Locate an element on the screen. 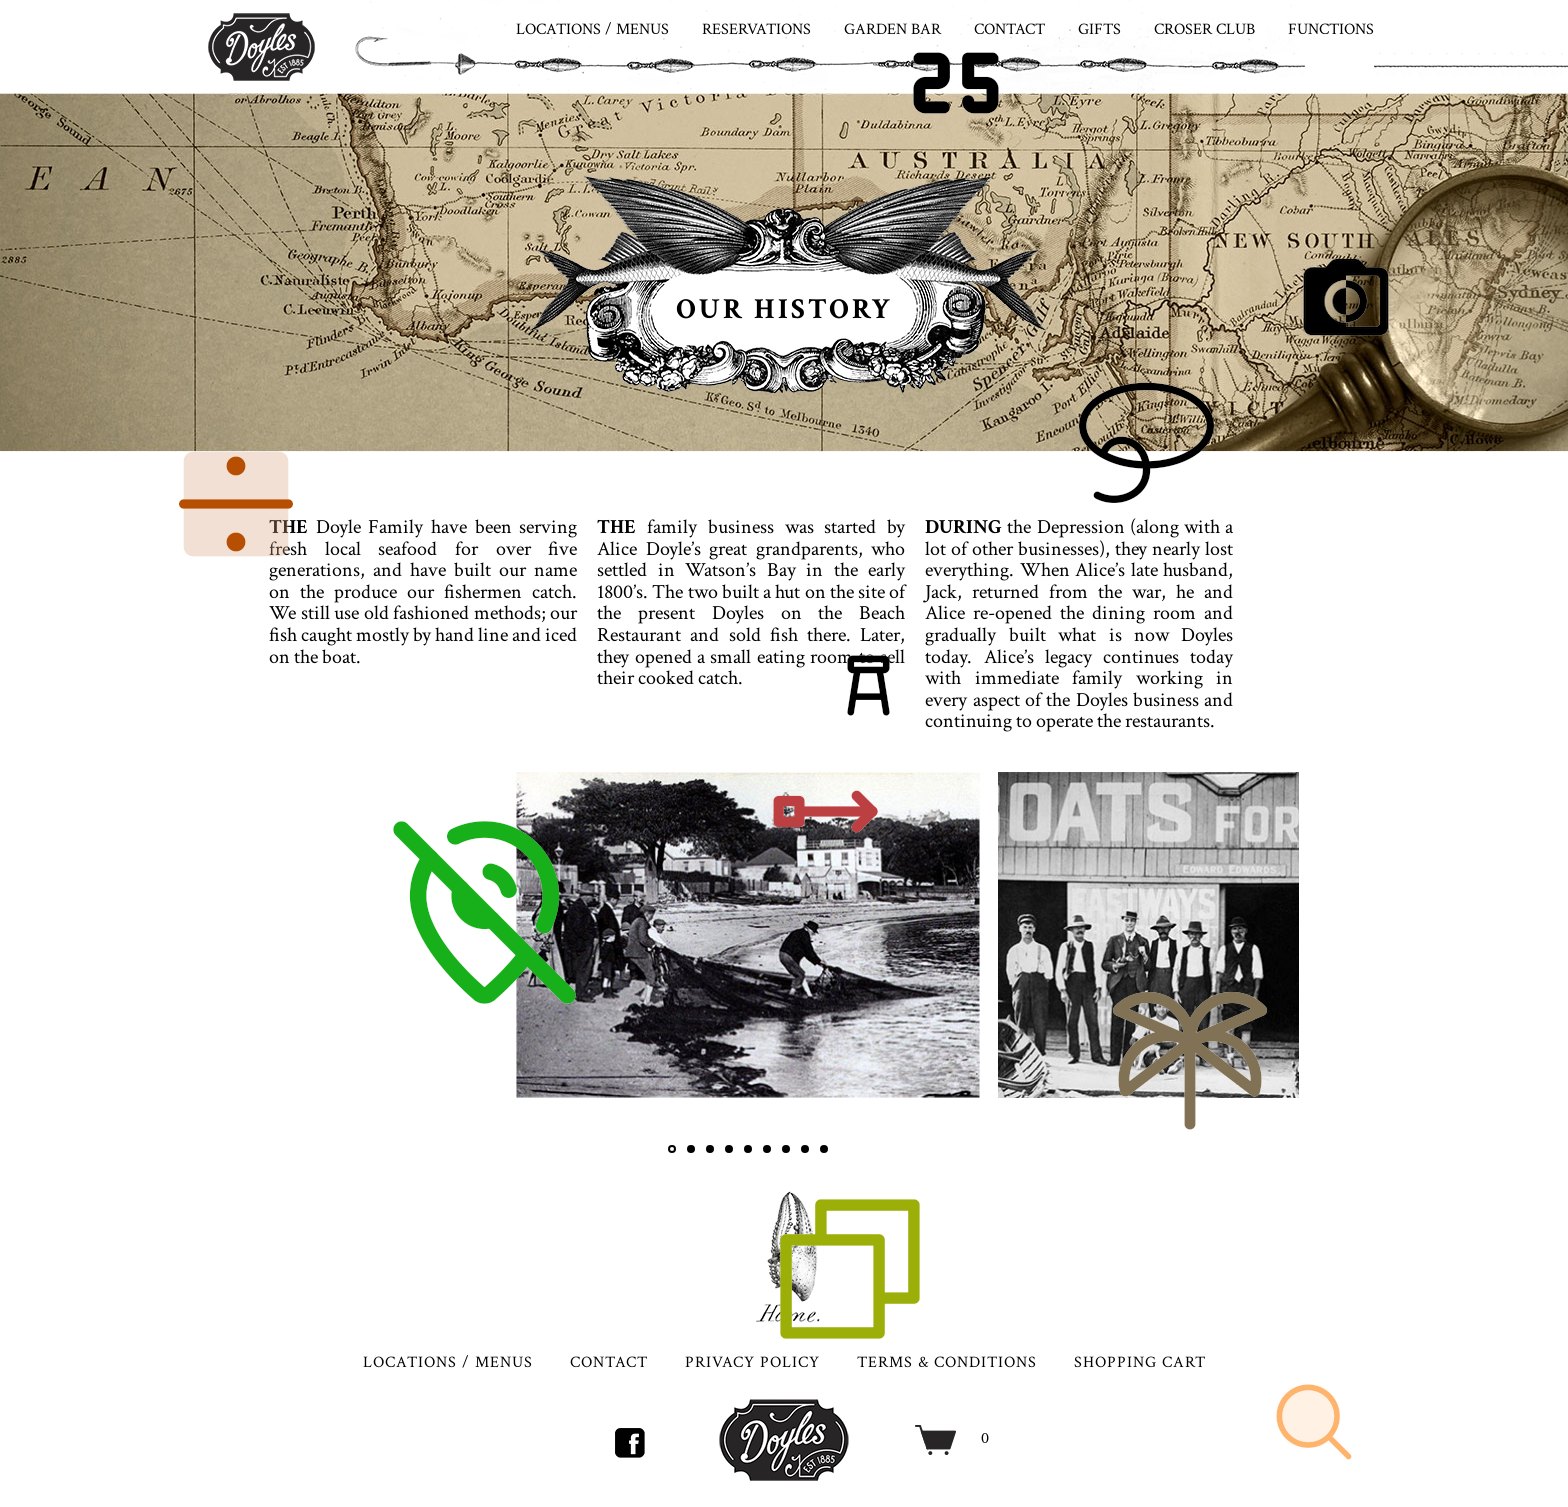 This screenshot has height=1507, width=1568. search for content or items is located at coordinates (1314, 1422).